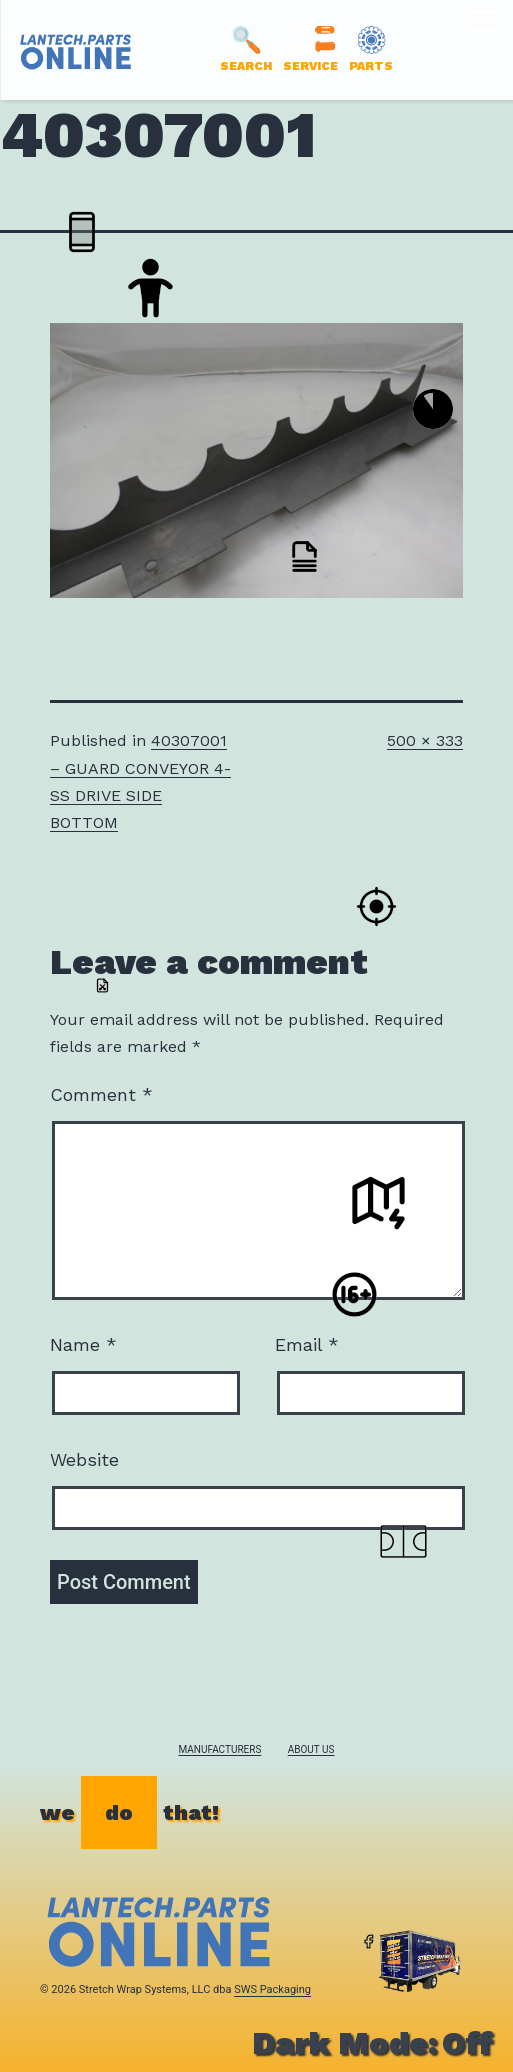 The height and width of the screenshot is (2072, 513). I want to click on indicates 90% progress or completion, so click(433, 409).